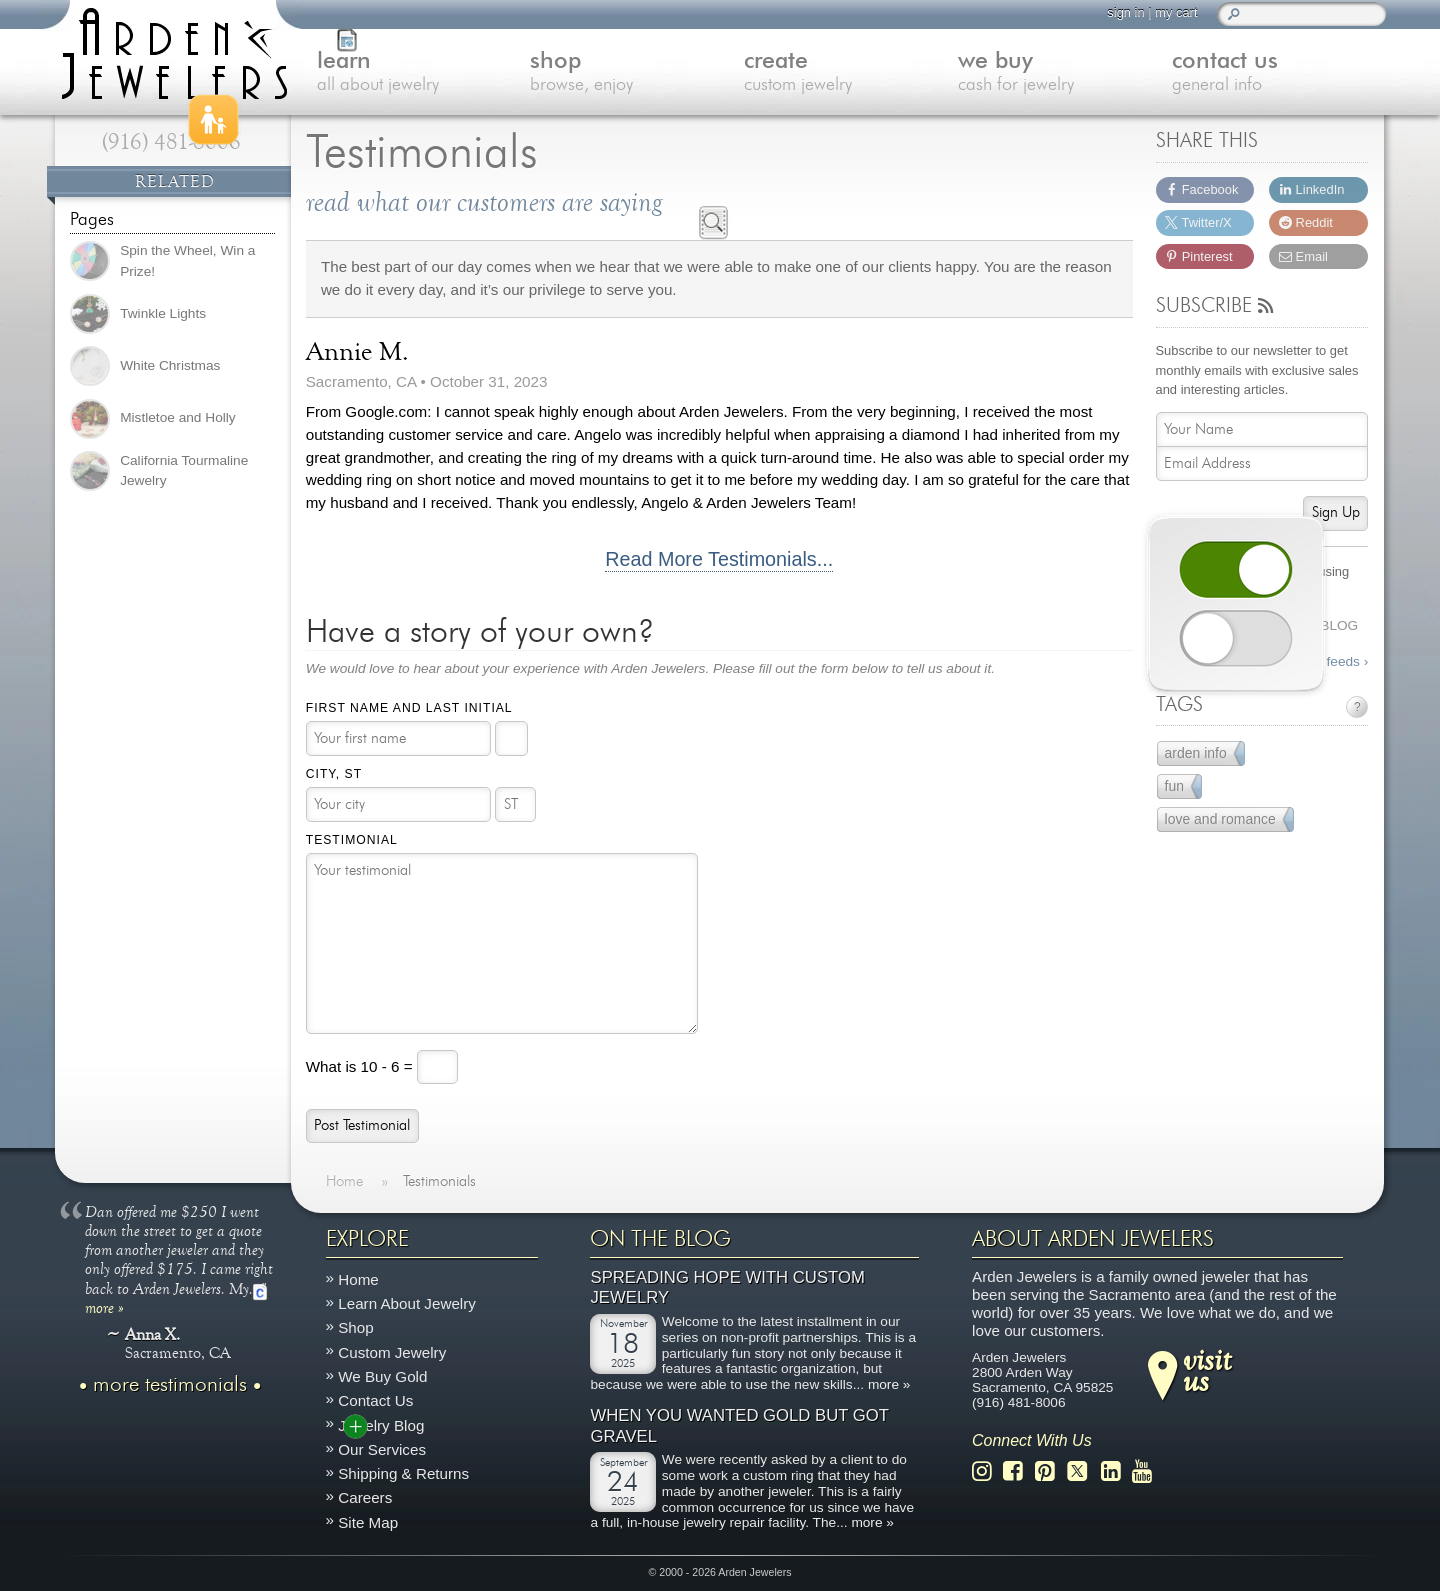 The width and height of the screenshot is (1440, 1591). Describe the element at coordinates (355, 1426) in the screenshot. I see `add a new item to a list` at that location.